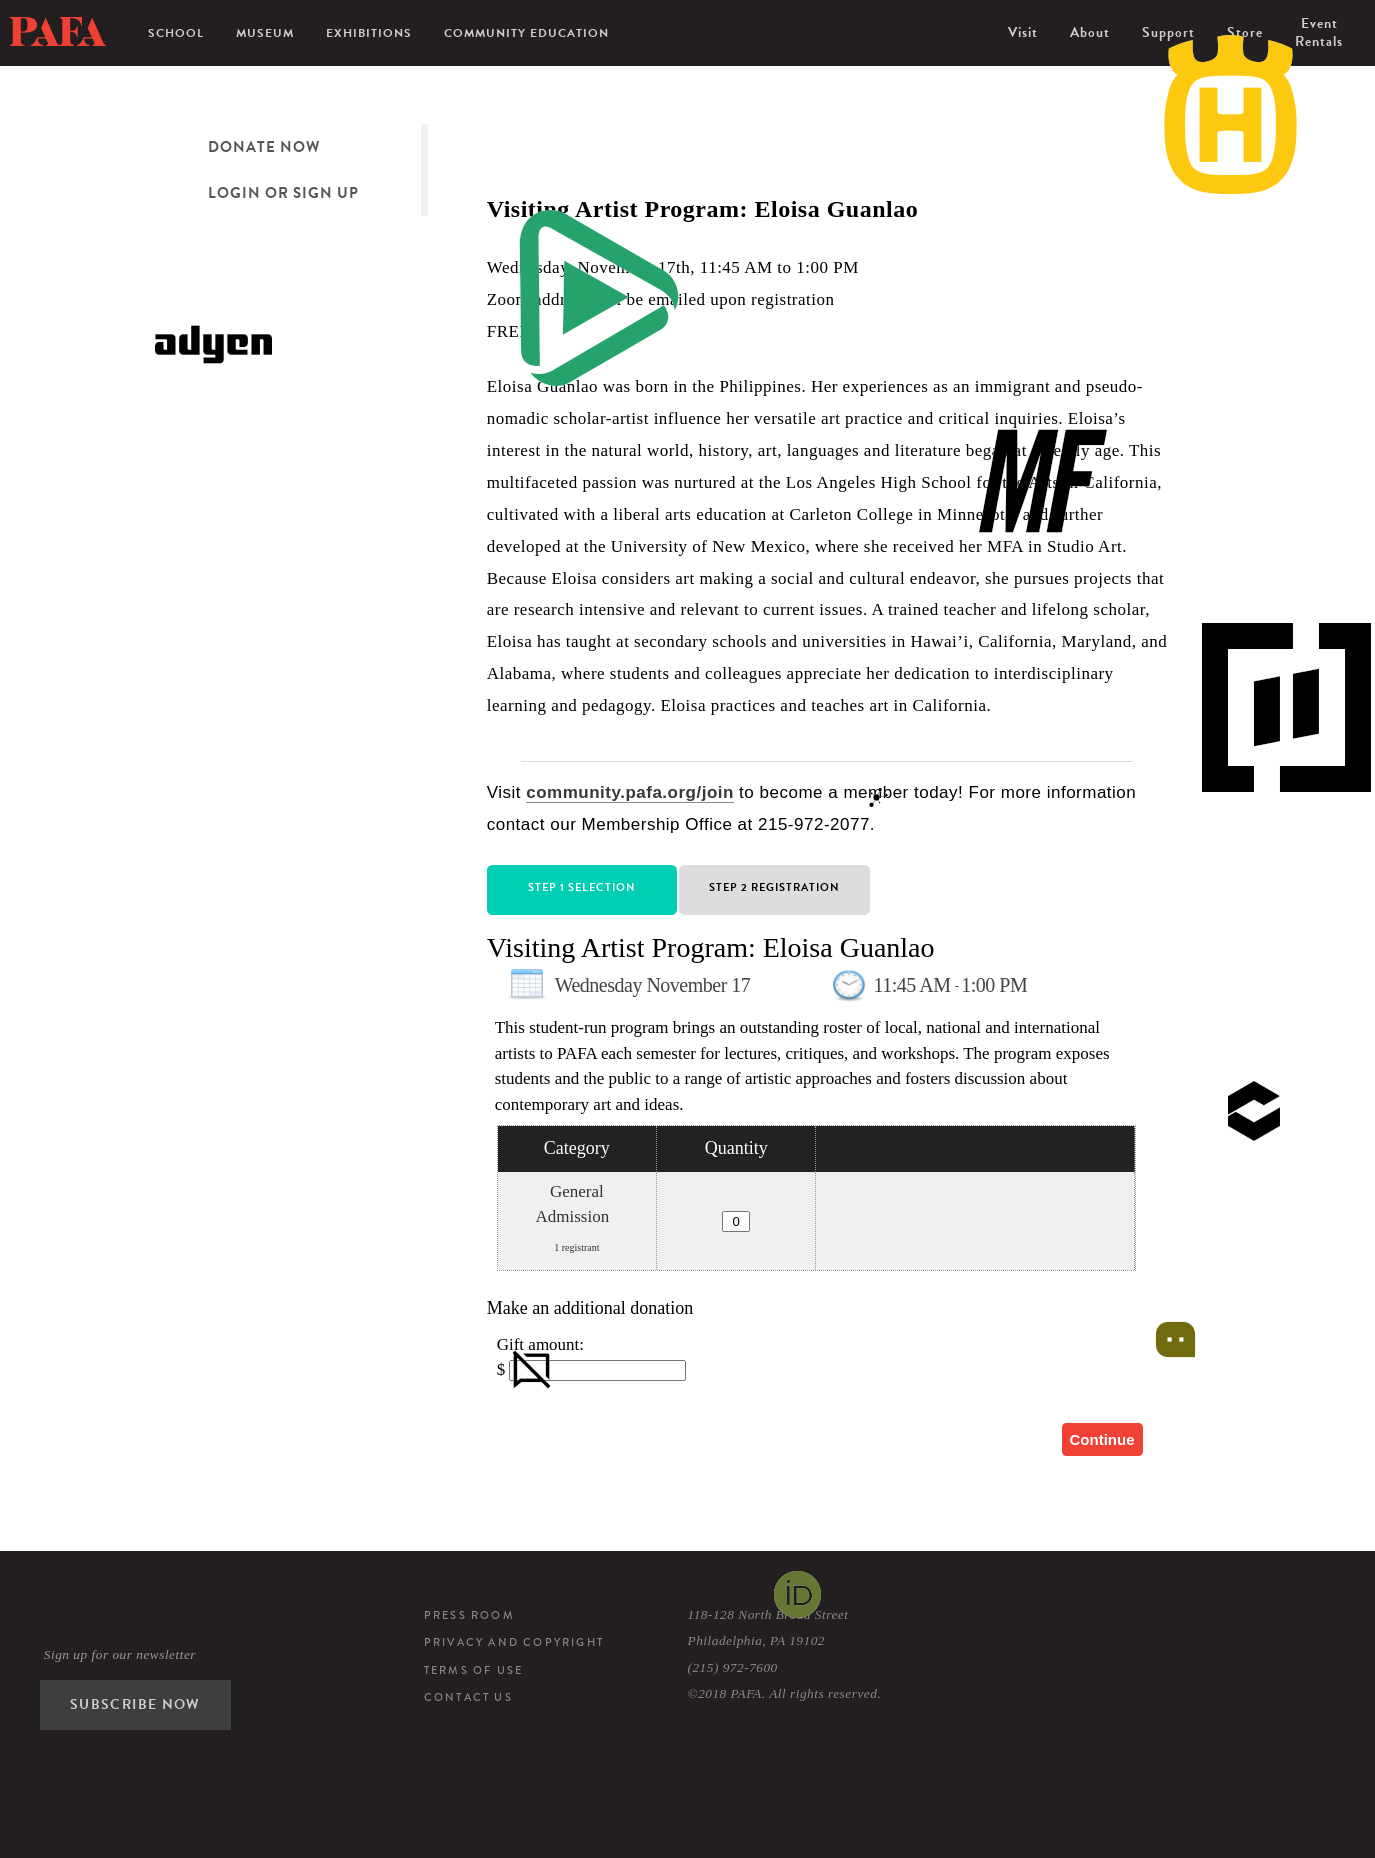 The width and height of the screenshot is (1375, 1858). I want to click on link to your ORCID researcher profile, so click(797, 1594).